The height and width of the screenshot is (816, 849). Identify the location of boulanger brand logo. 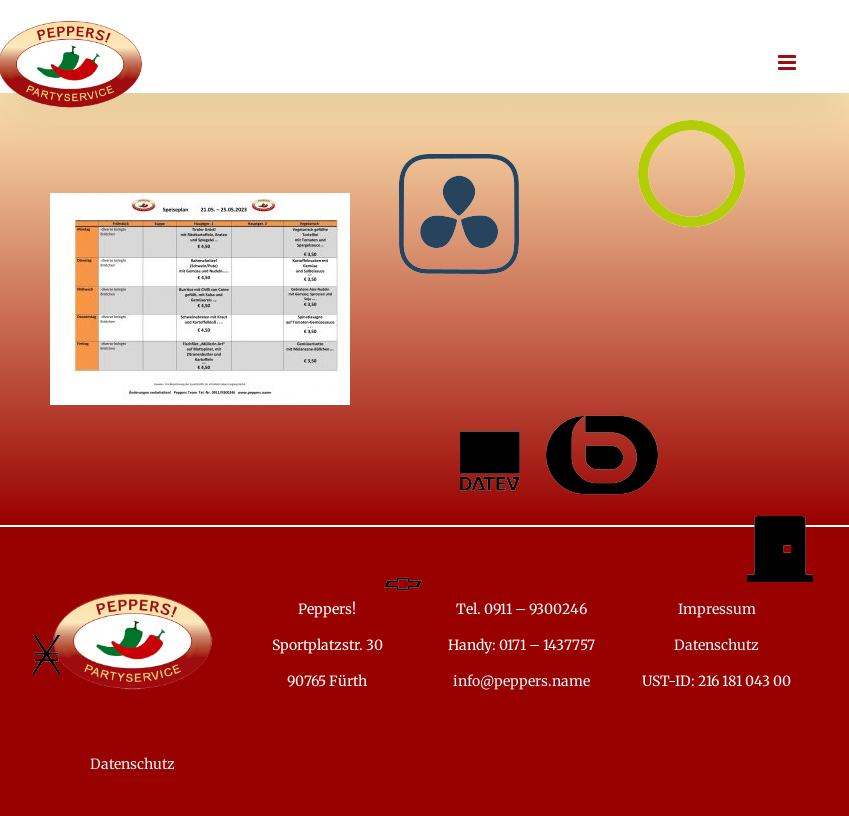
(602, 455).